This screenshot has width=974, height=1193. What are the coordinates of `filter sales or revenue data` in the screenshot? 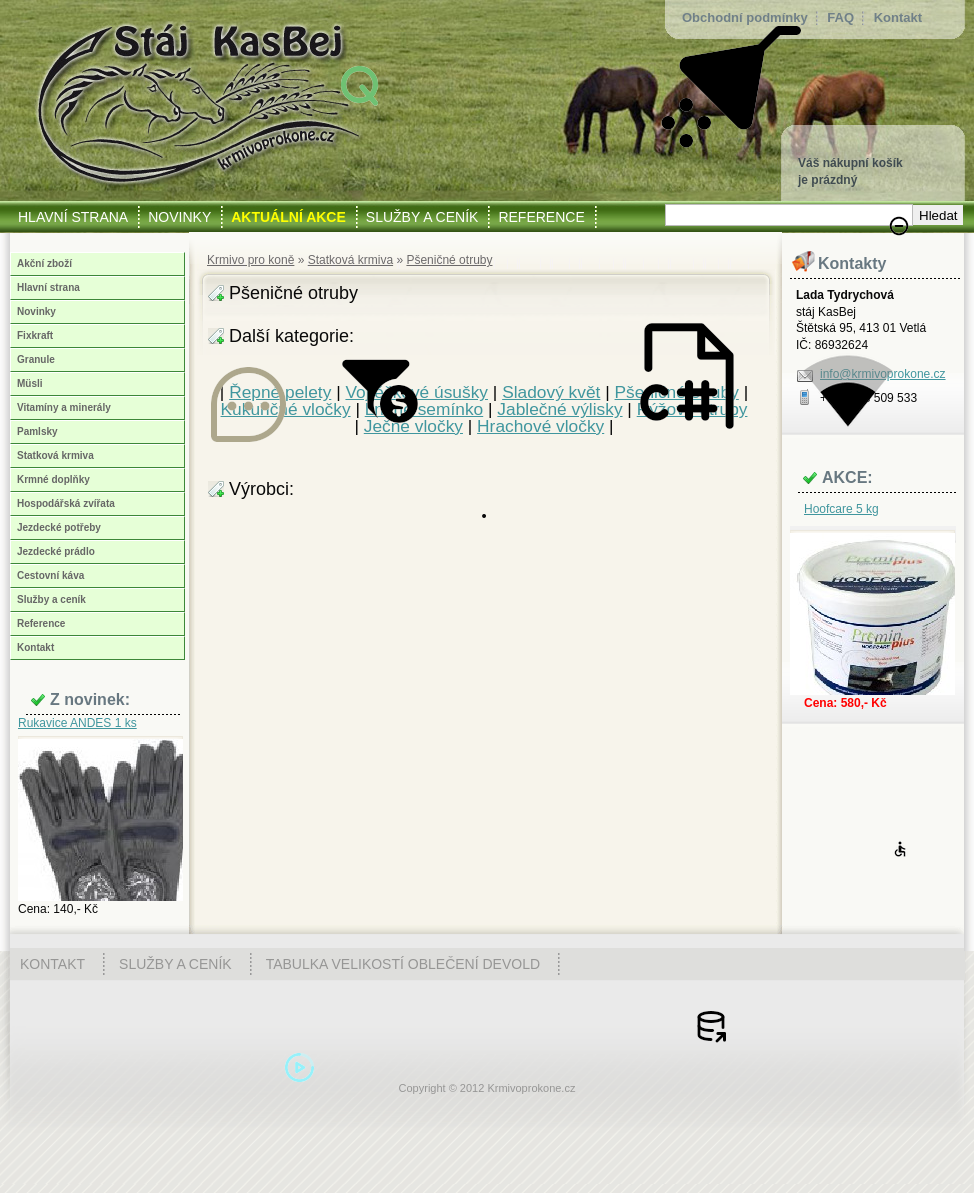 It's located at (380, 385).